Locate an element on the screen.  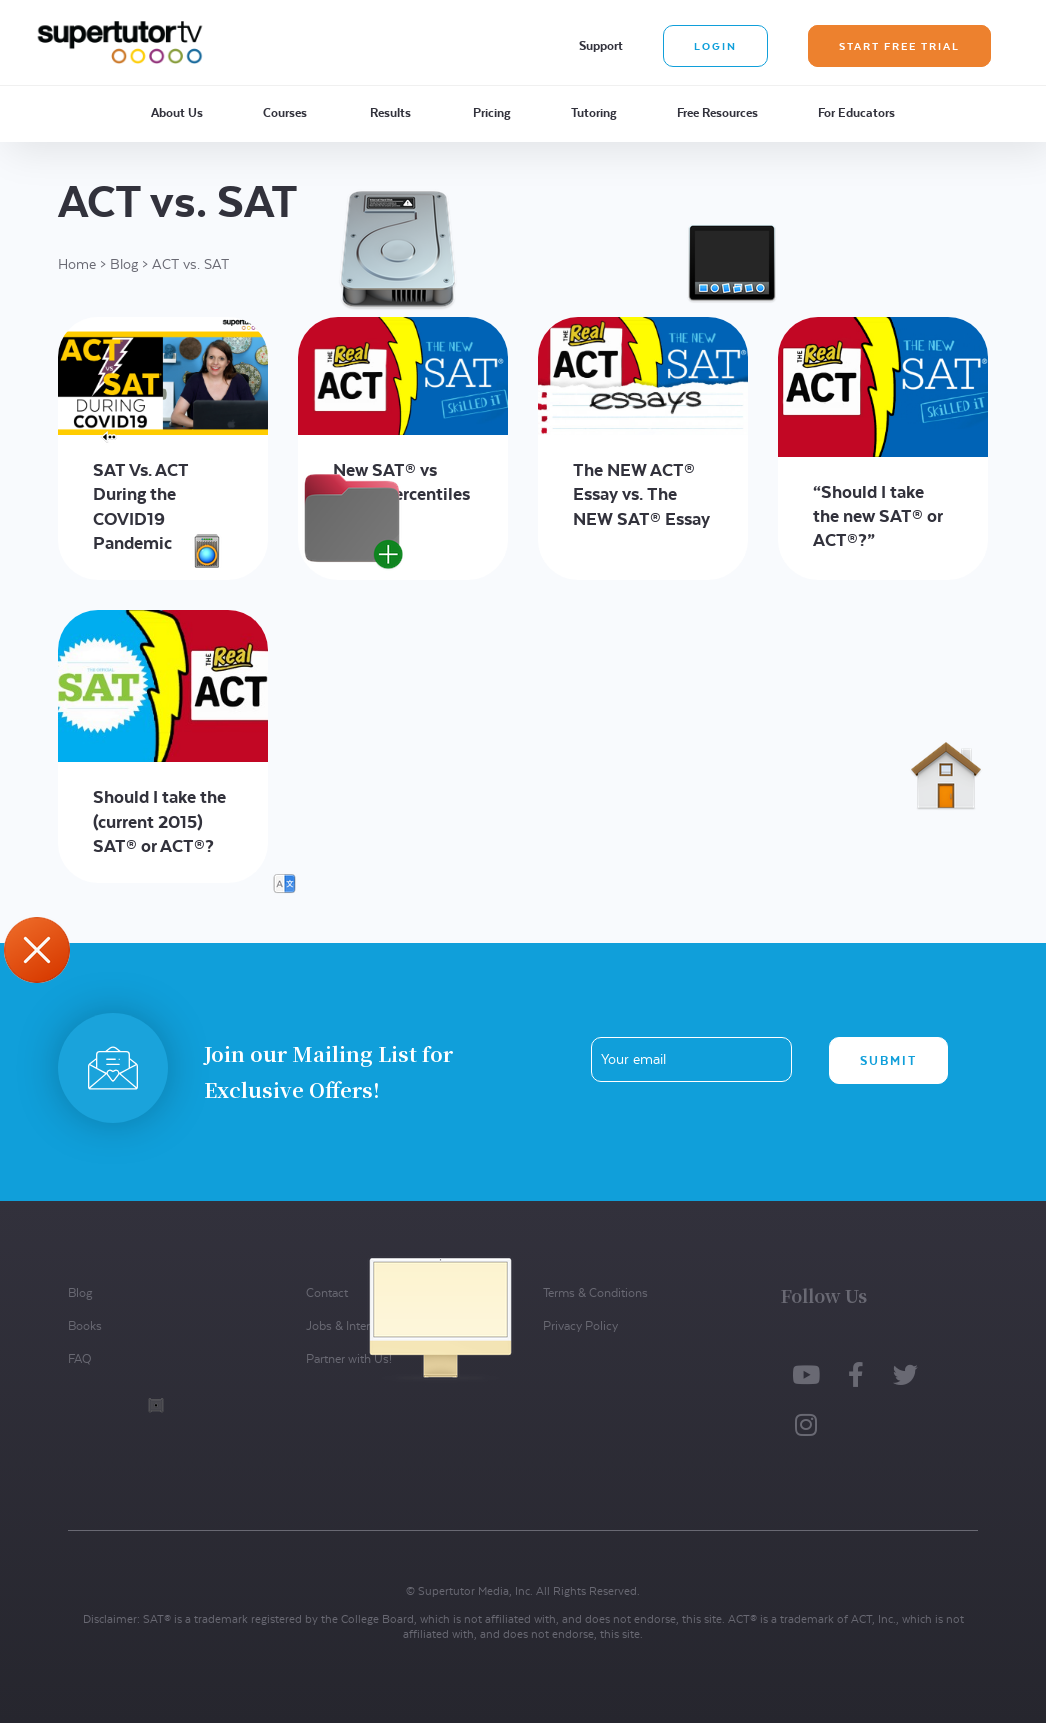
select yellow iMac as device type is located at coordinates (440, 1315).